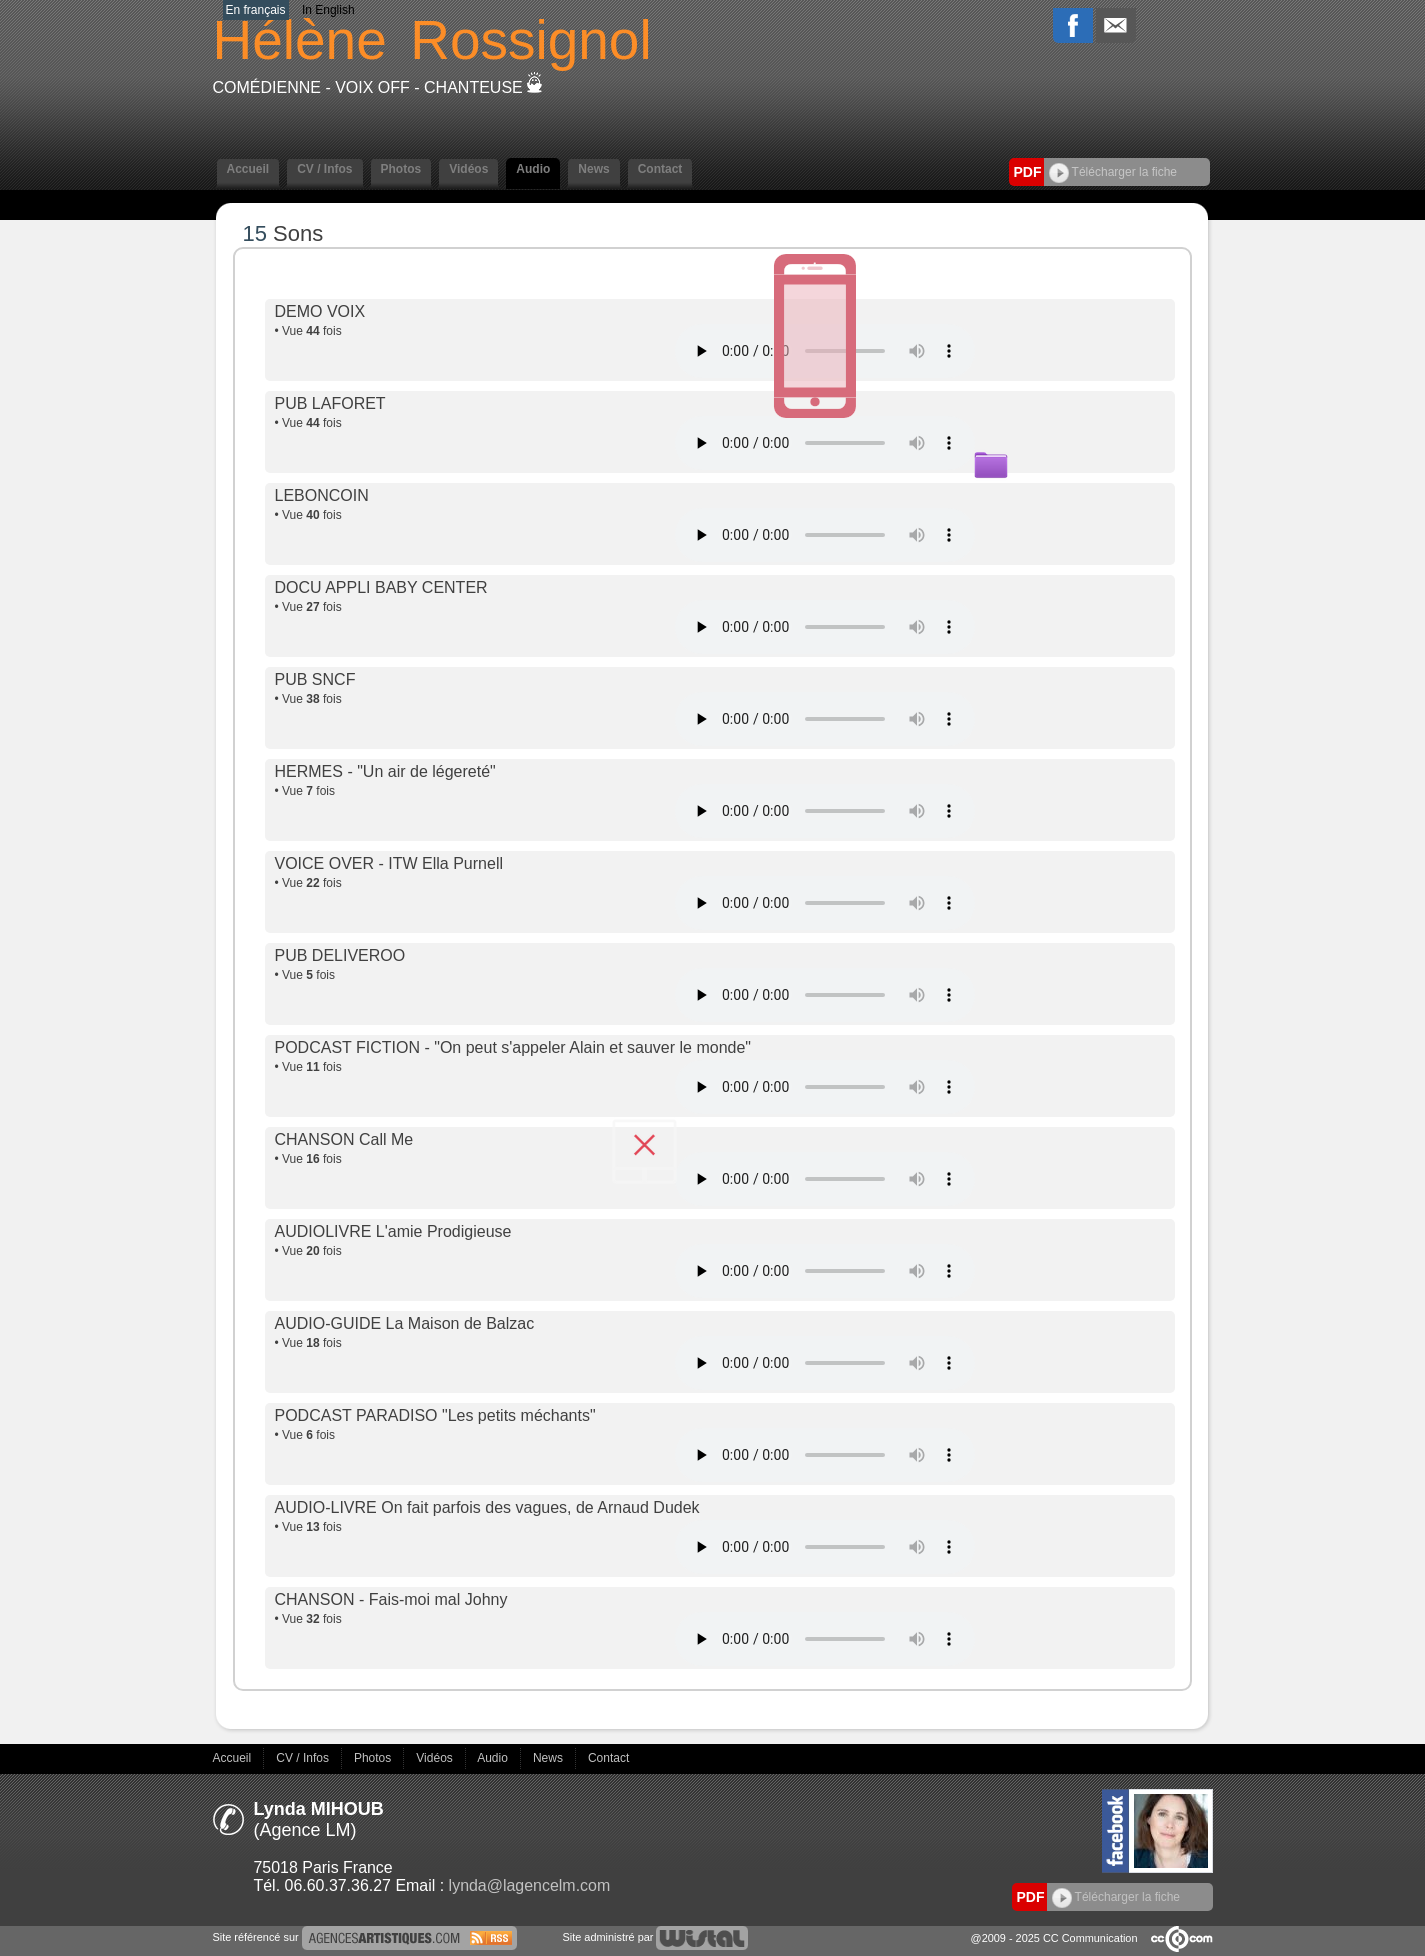 The height and width of the screenshot is (1956, 1425). I want to click on touchpad is disabled or unavailable, so click(644, 1151).